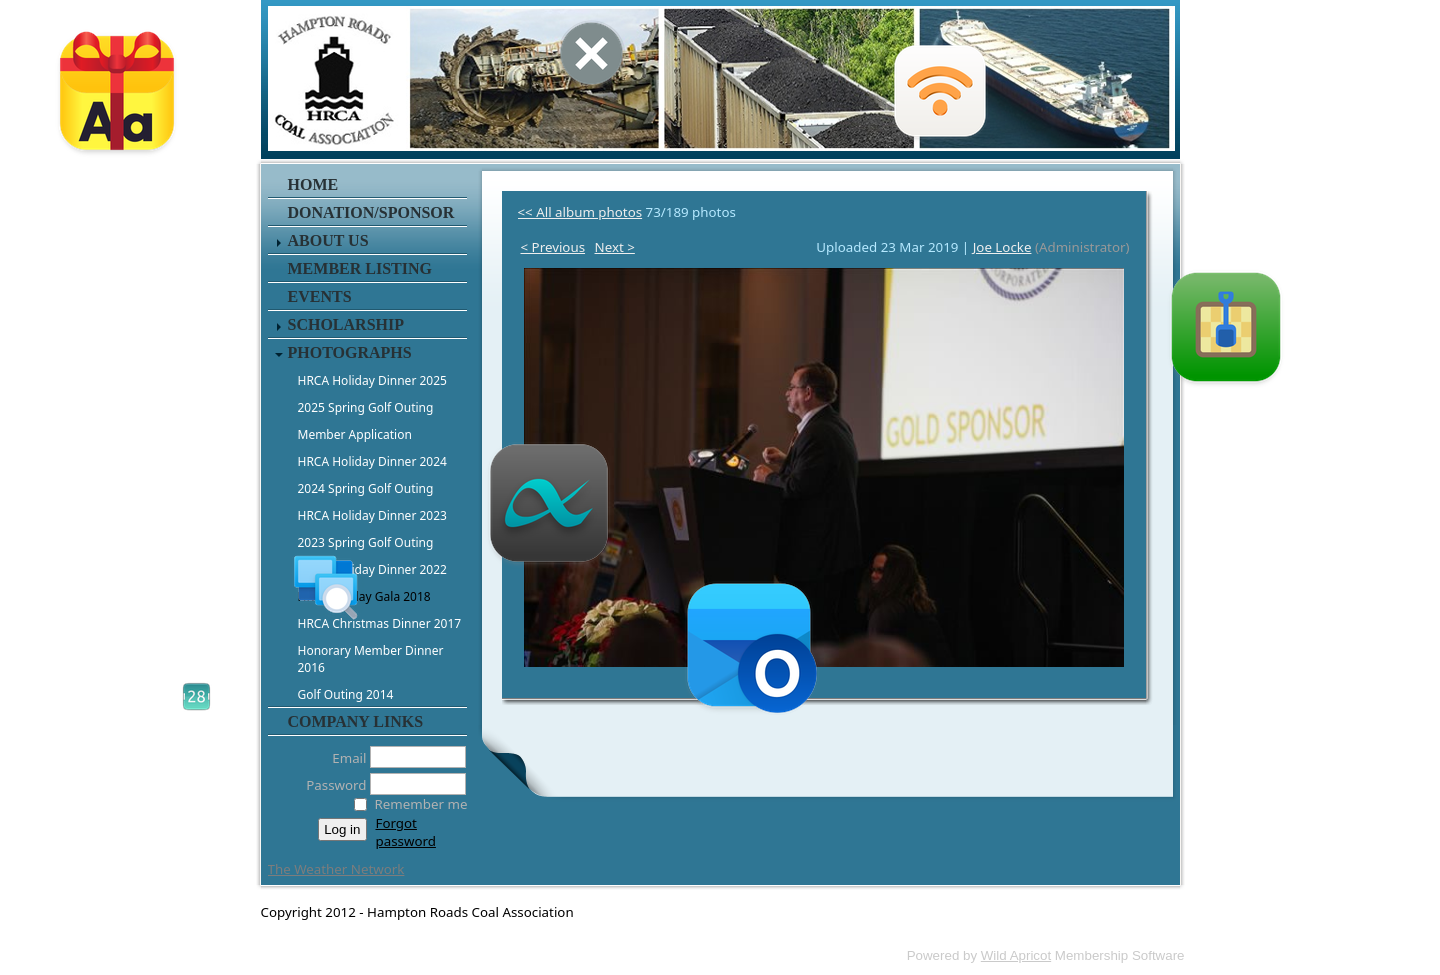 The height and width of the screenshot is (975, 1440). Describe the element at coordinates (1226, 327) in the screenshot. I see `open sandbox development environment` at that location.